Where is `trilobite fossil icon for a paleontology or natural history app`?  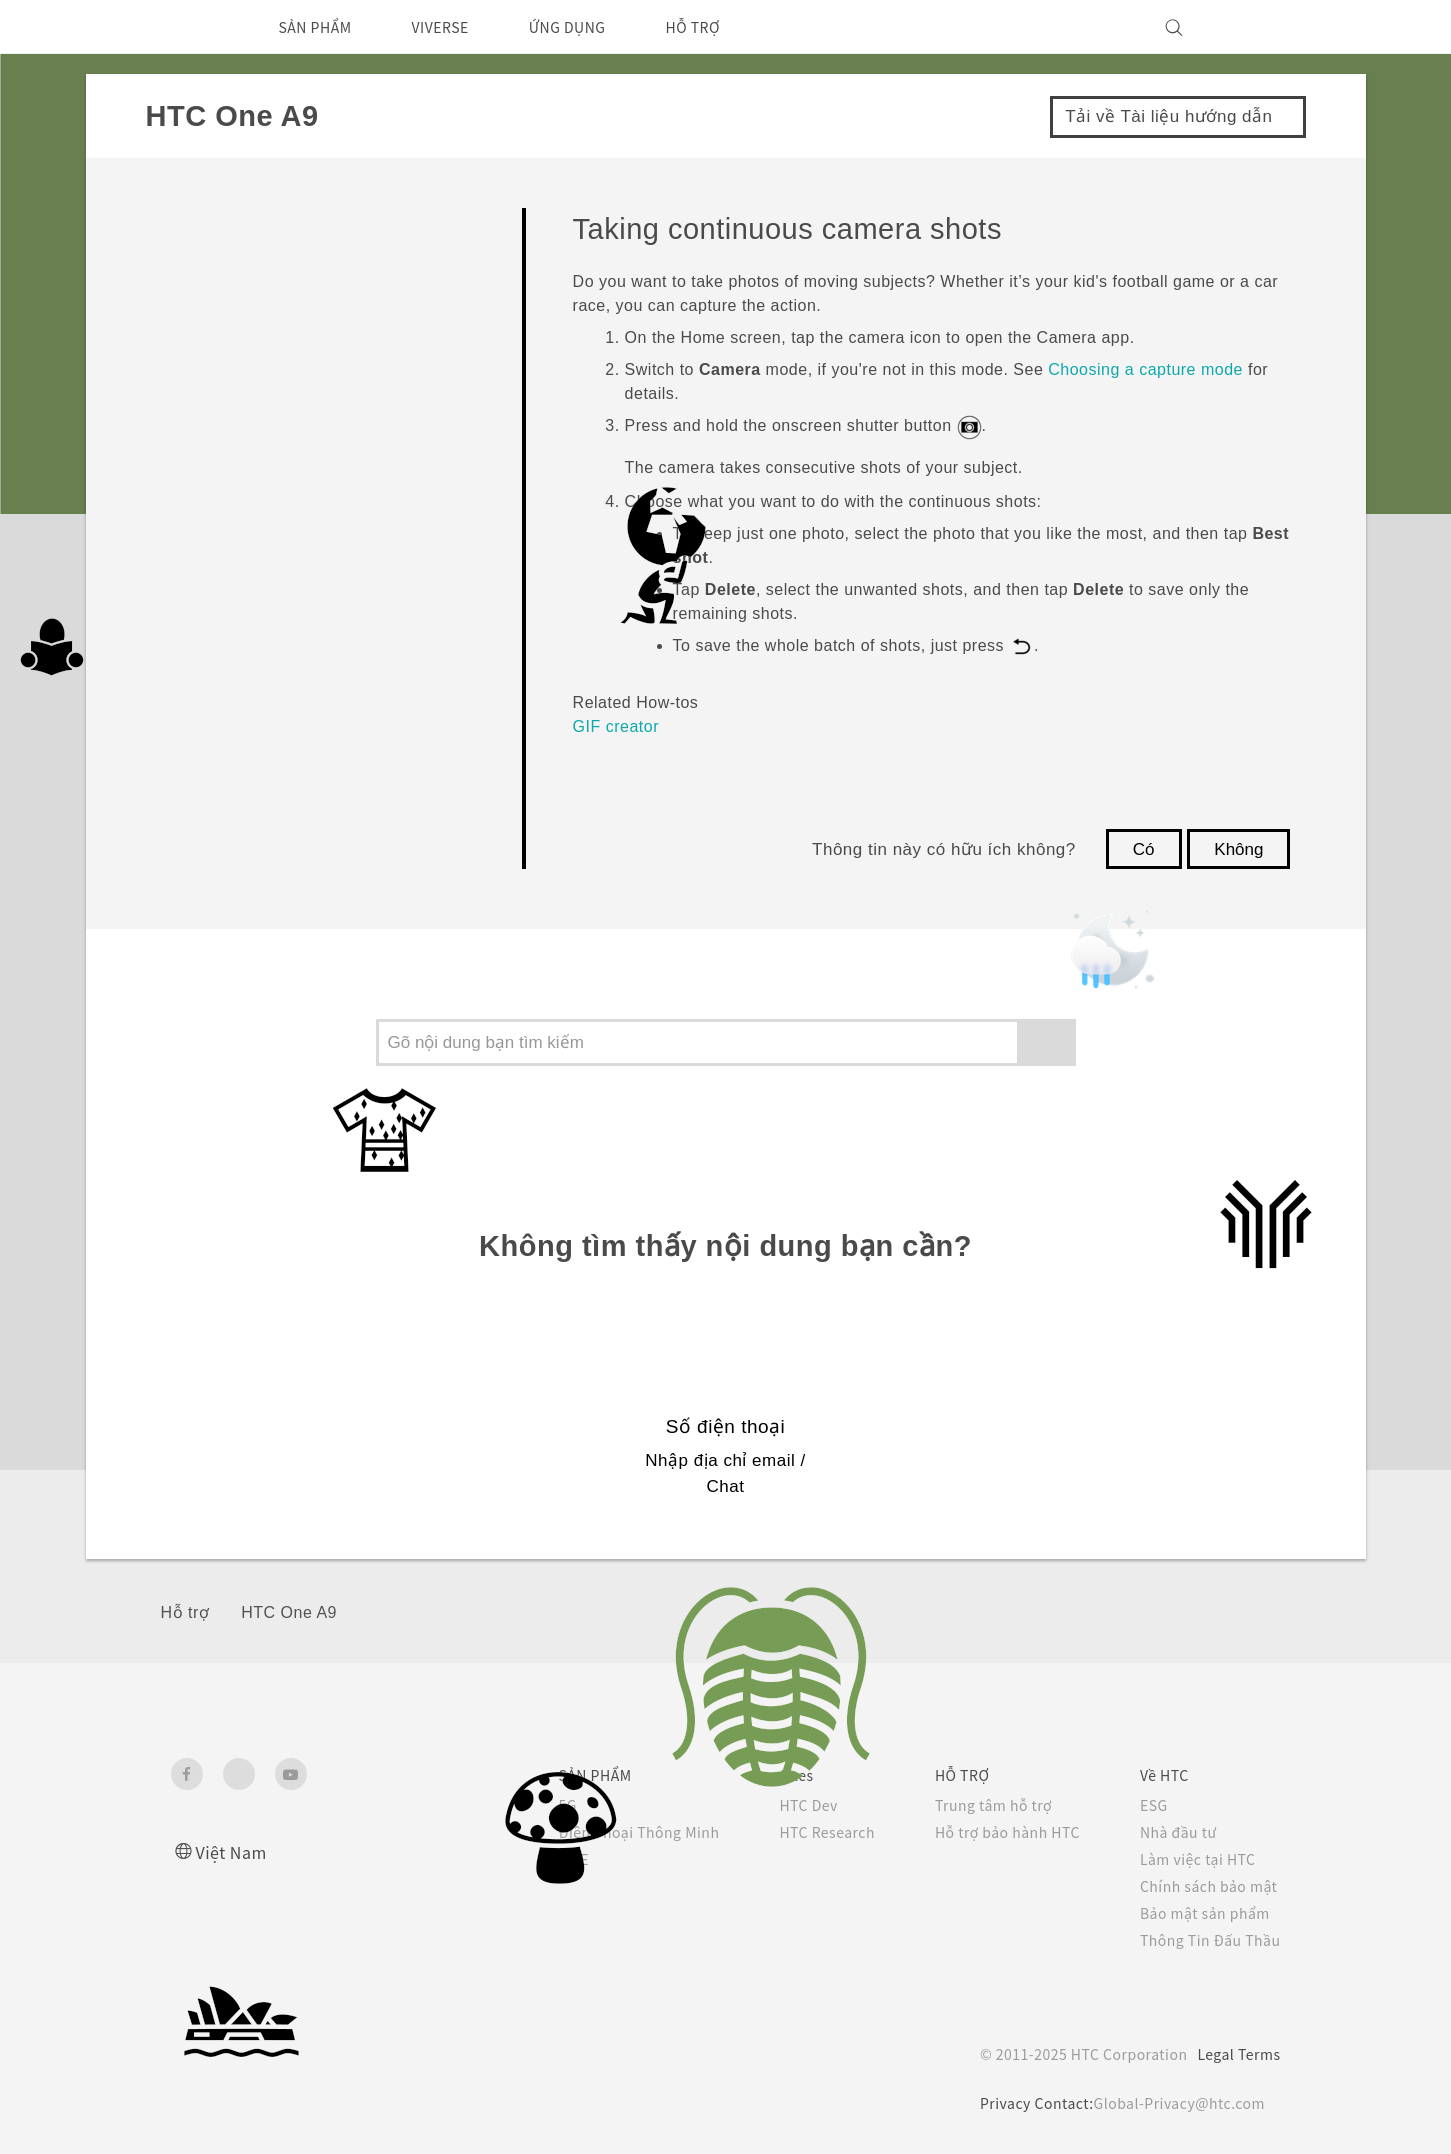 trilobite fossil icon for a paleontology or natural history app is located at coordinates (771, 1687).